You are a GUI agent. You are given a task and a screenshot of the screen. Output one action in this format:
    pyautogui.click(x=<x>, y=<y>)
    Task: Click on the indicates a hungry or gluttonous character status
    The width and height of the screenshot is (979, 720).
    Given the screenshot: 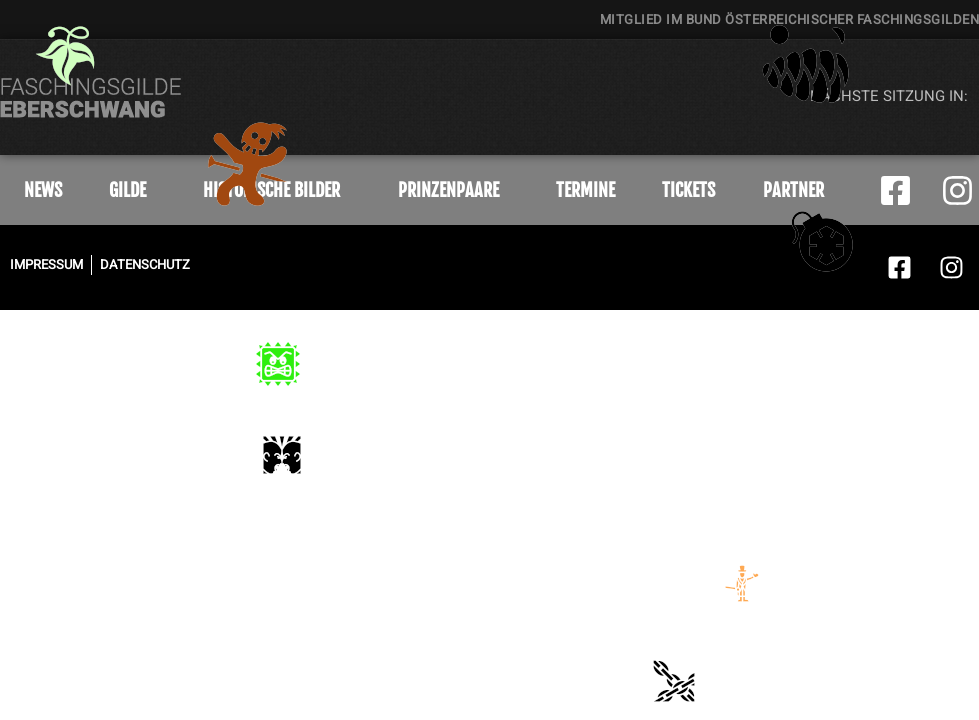 What is the action you would take?
    pyautogui.click(x=806, y=65)
    